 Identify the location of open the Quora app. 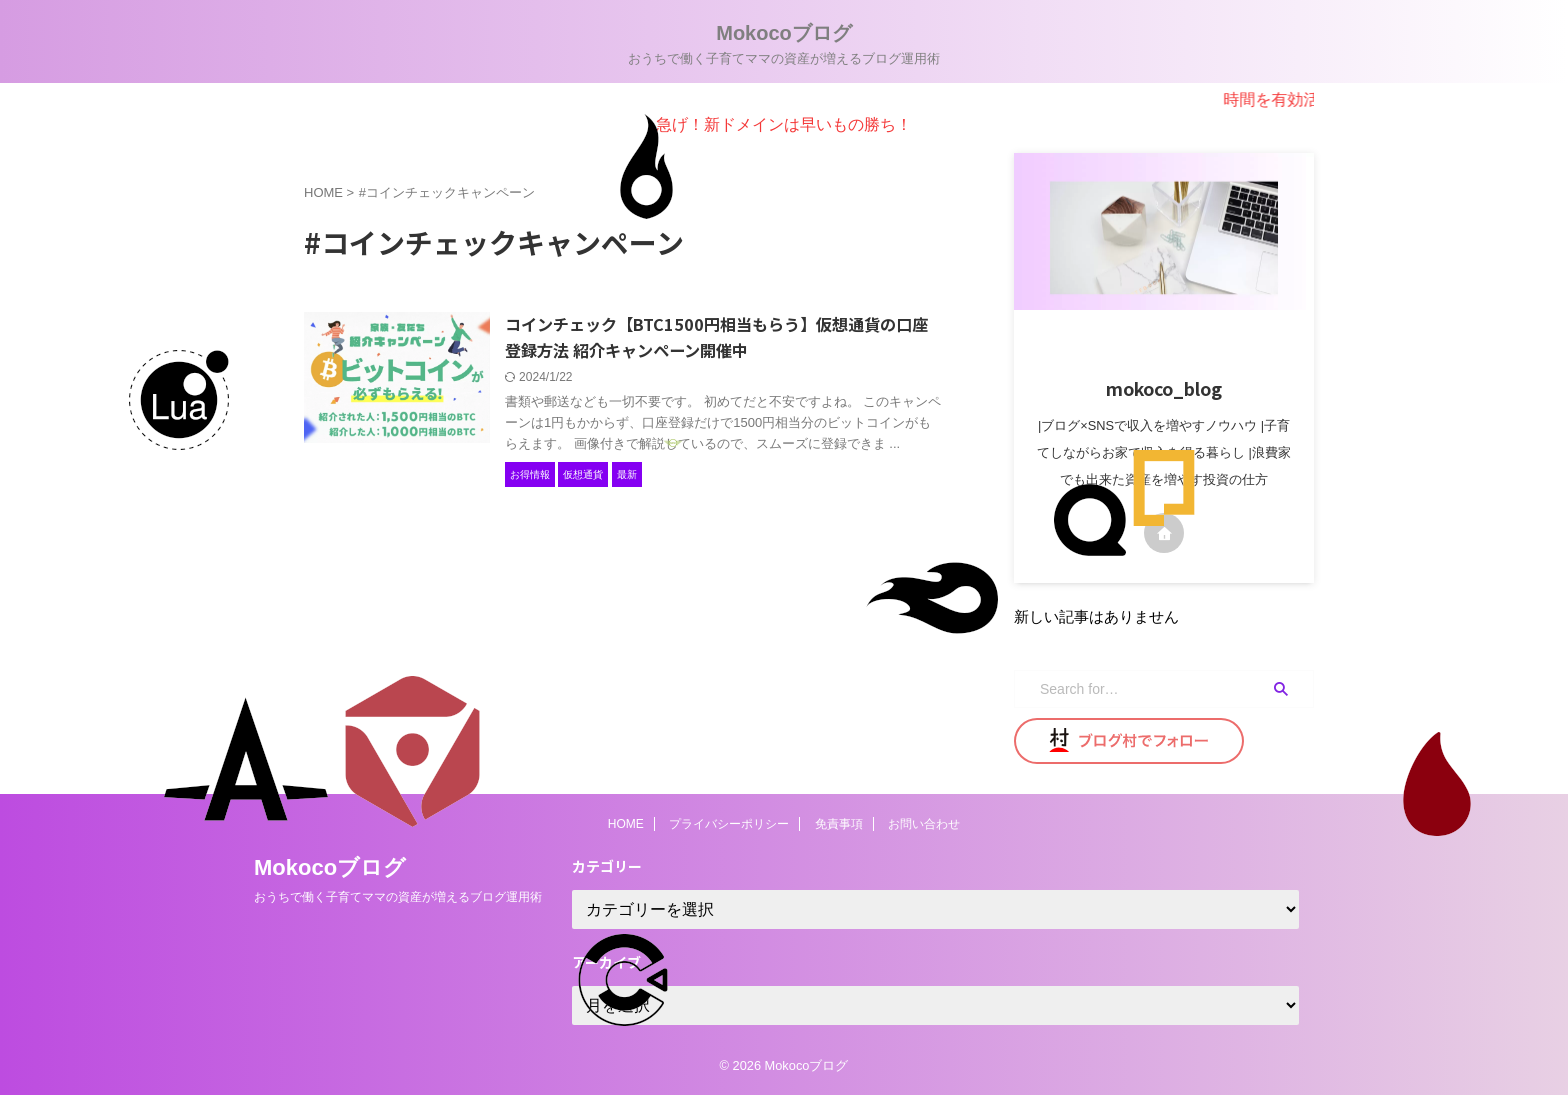
(1090, 520).